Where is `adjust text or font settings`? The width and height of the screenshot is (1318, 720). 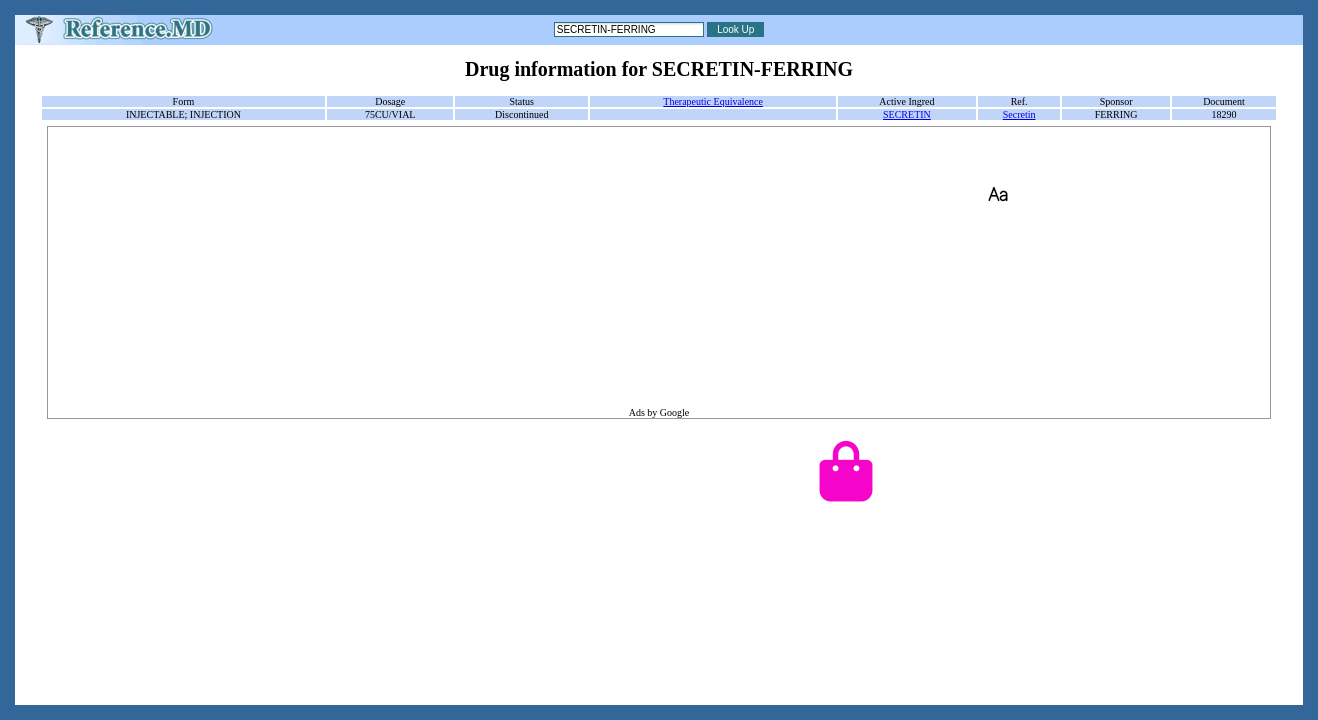
adjust text or font settings is located at coordinates (998, 194).